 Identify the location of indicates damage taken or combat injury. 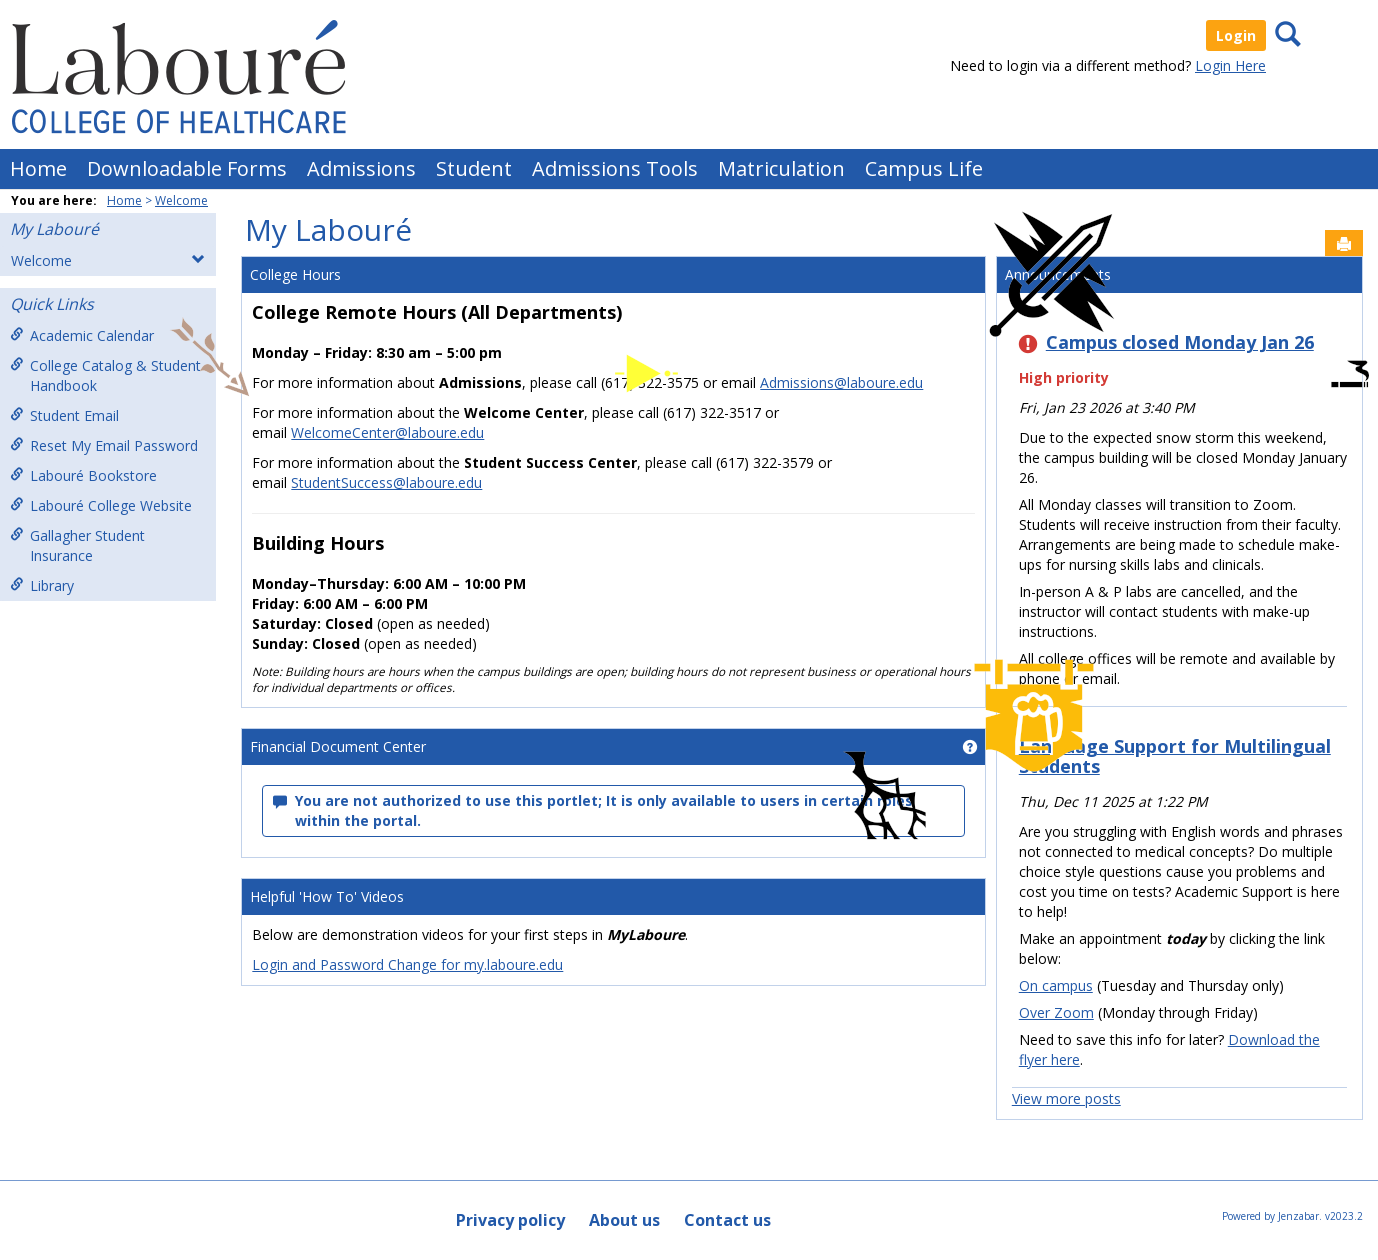
(1050, 276).